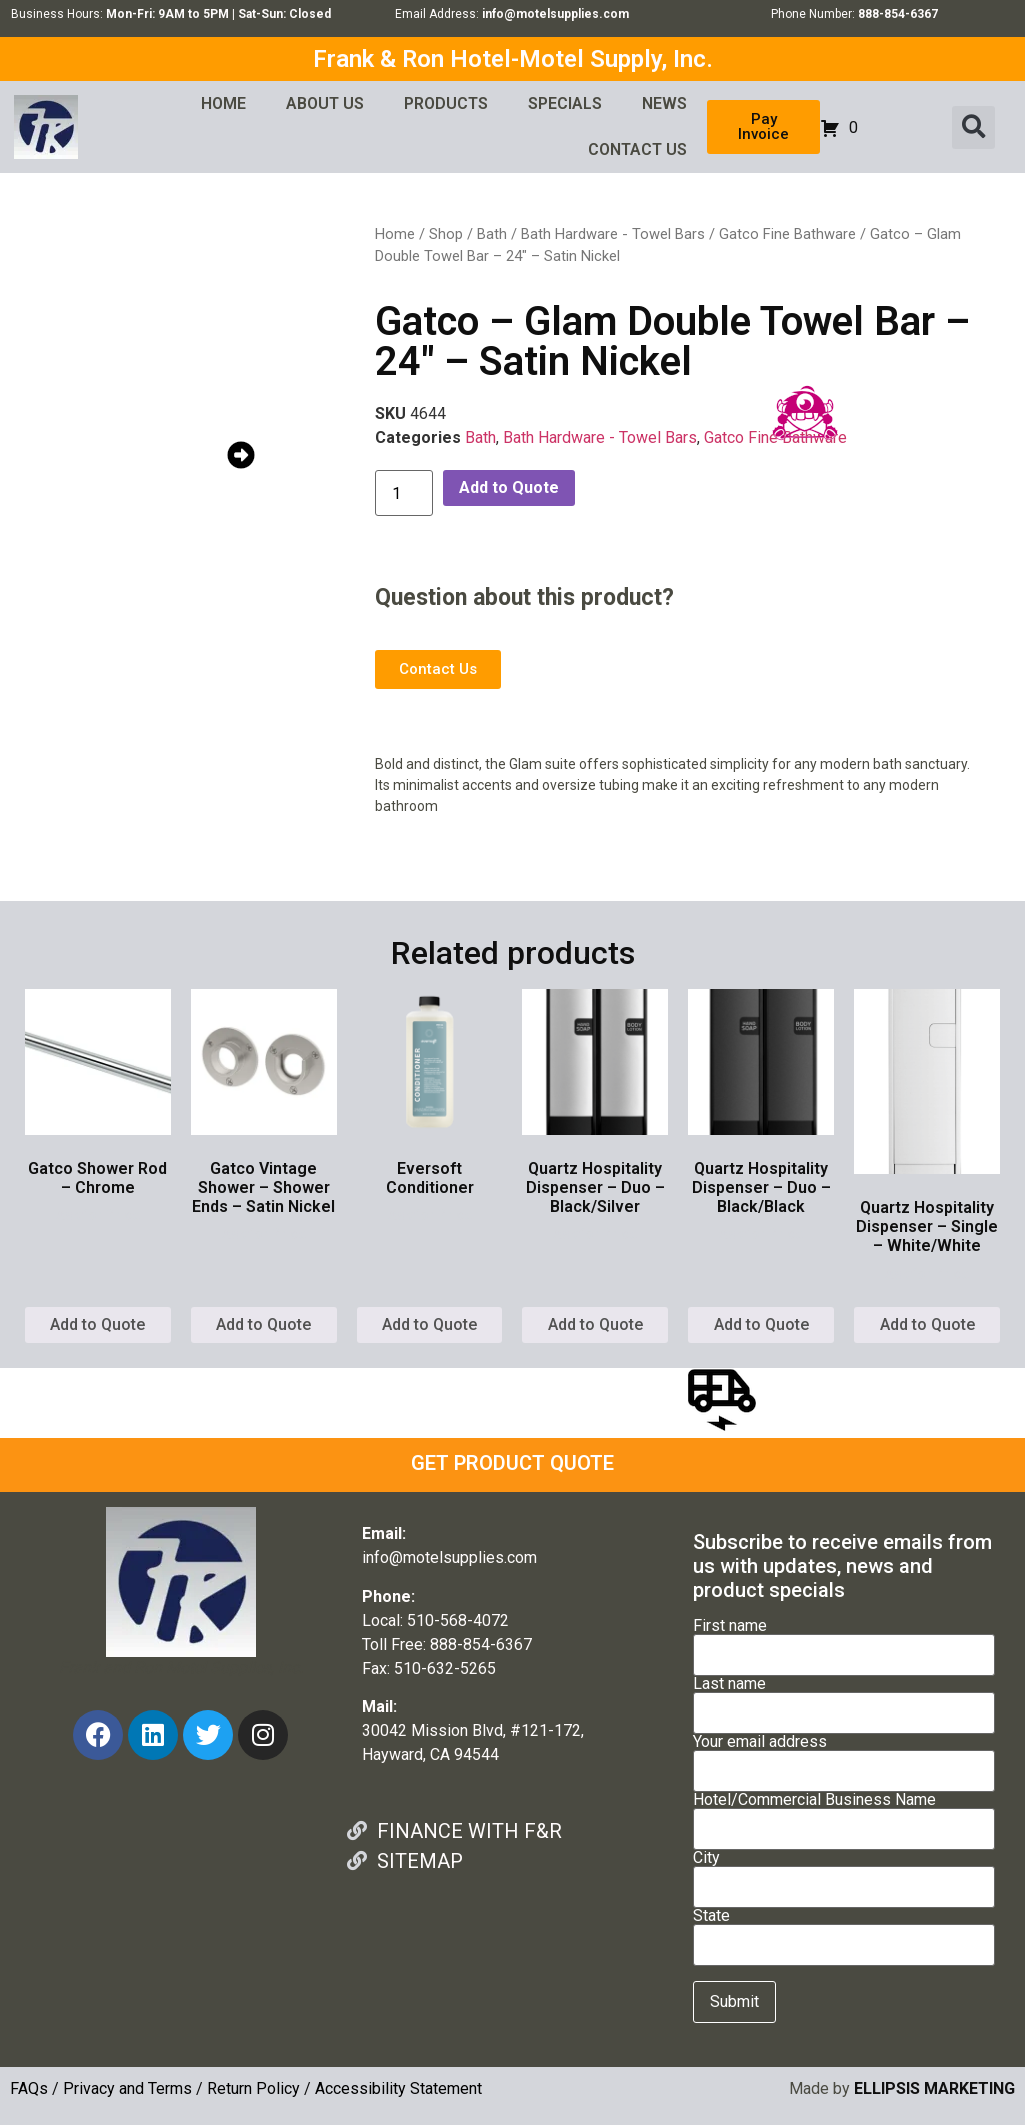 This screenshot has height=2125, width=1025. What do you see at coordinates (722, 1397) in the screenshot?
I see `select electric rickshaw as transportation option` at bounding box center [722, 1397].